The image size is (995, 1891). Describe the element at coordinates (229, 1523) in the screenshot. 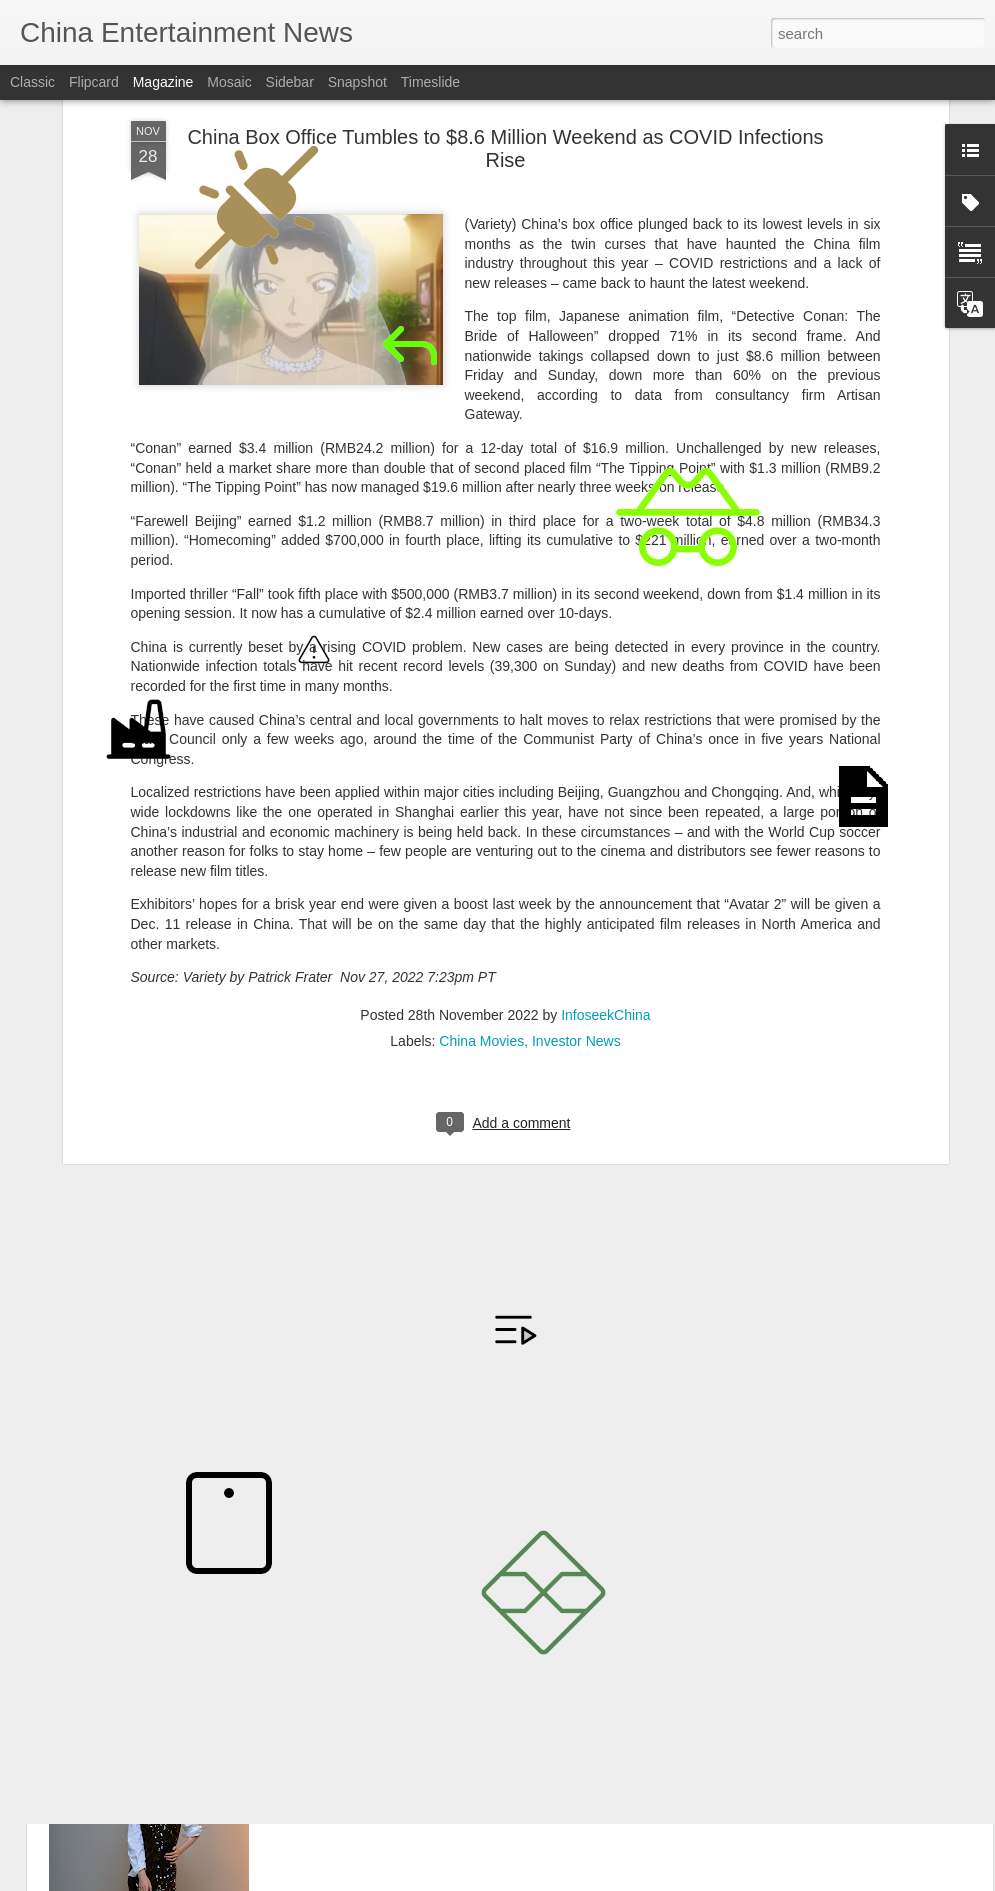

I see `tablet device with front-facing camera` at that location.